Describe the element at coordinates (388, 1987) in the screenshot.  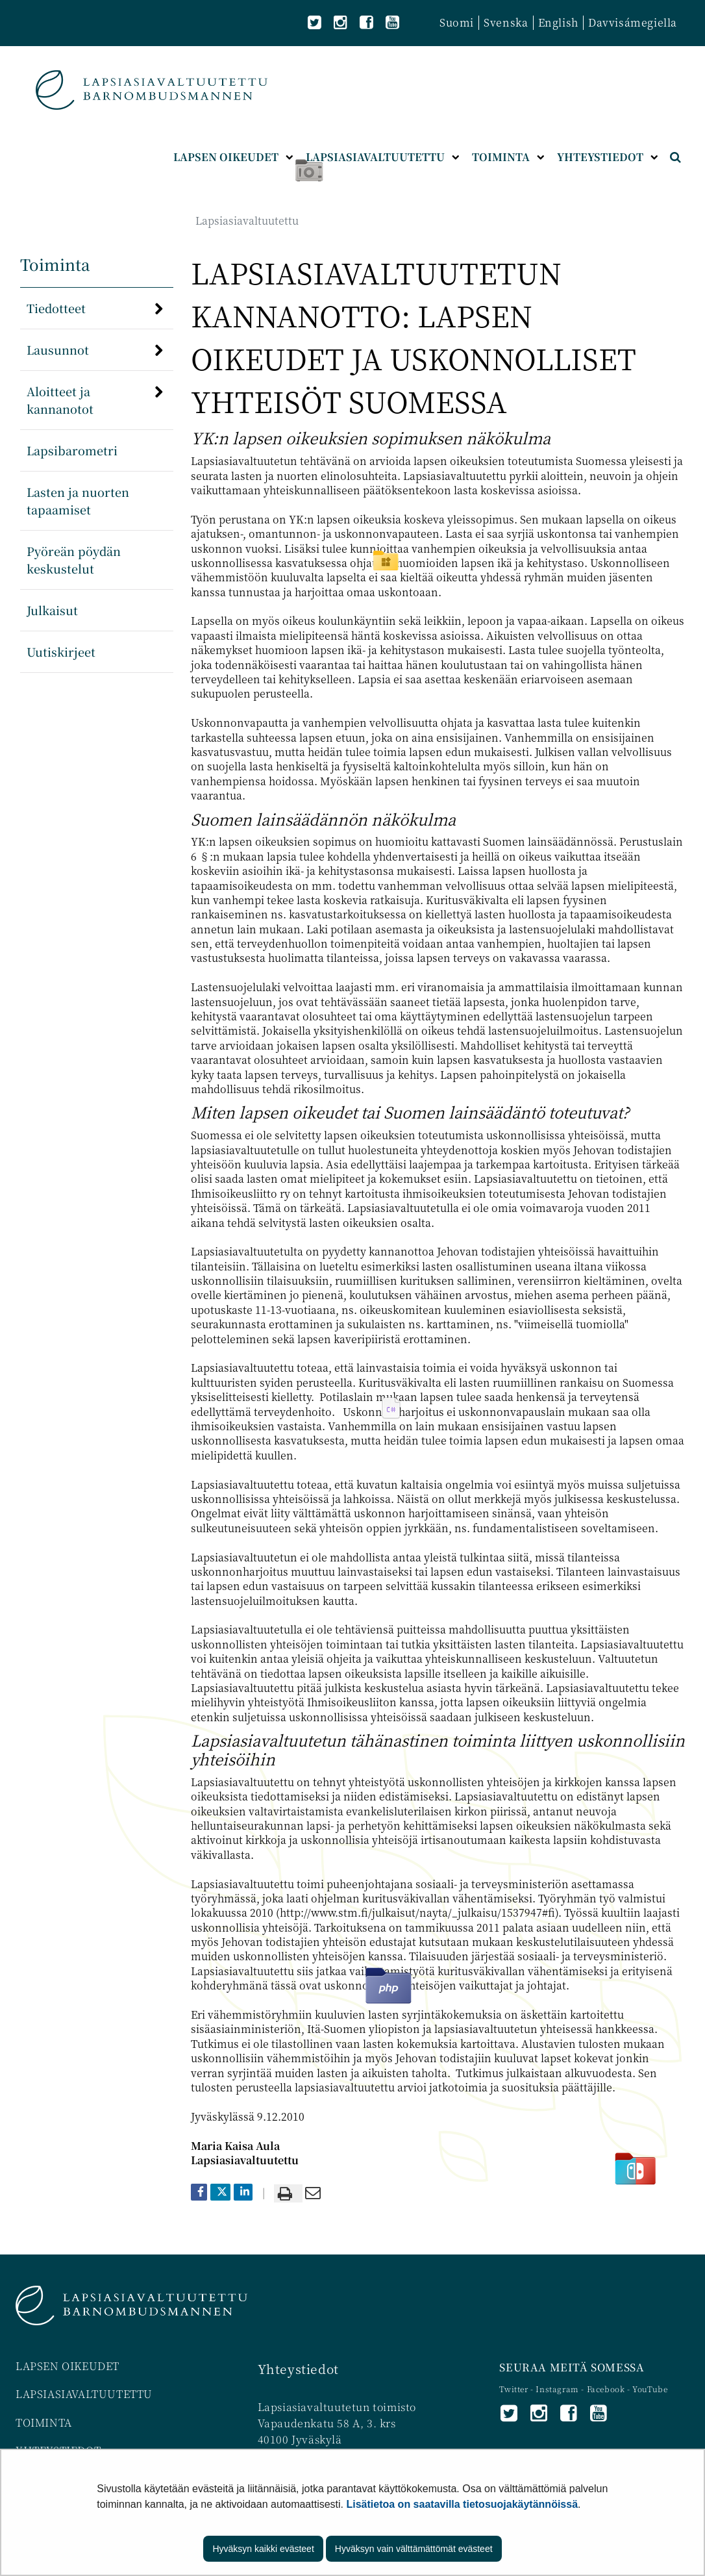
I see `open folder containing php files` at that location.